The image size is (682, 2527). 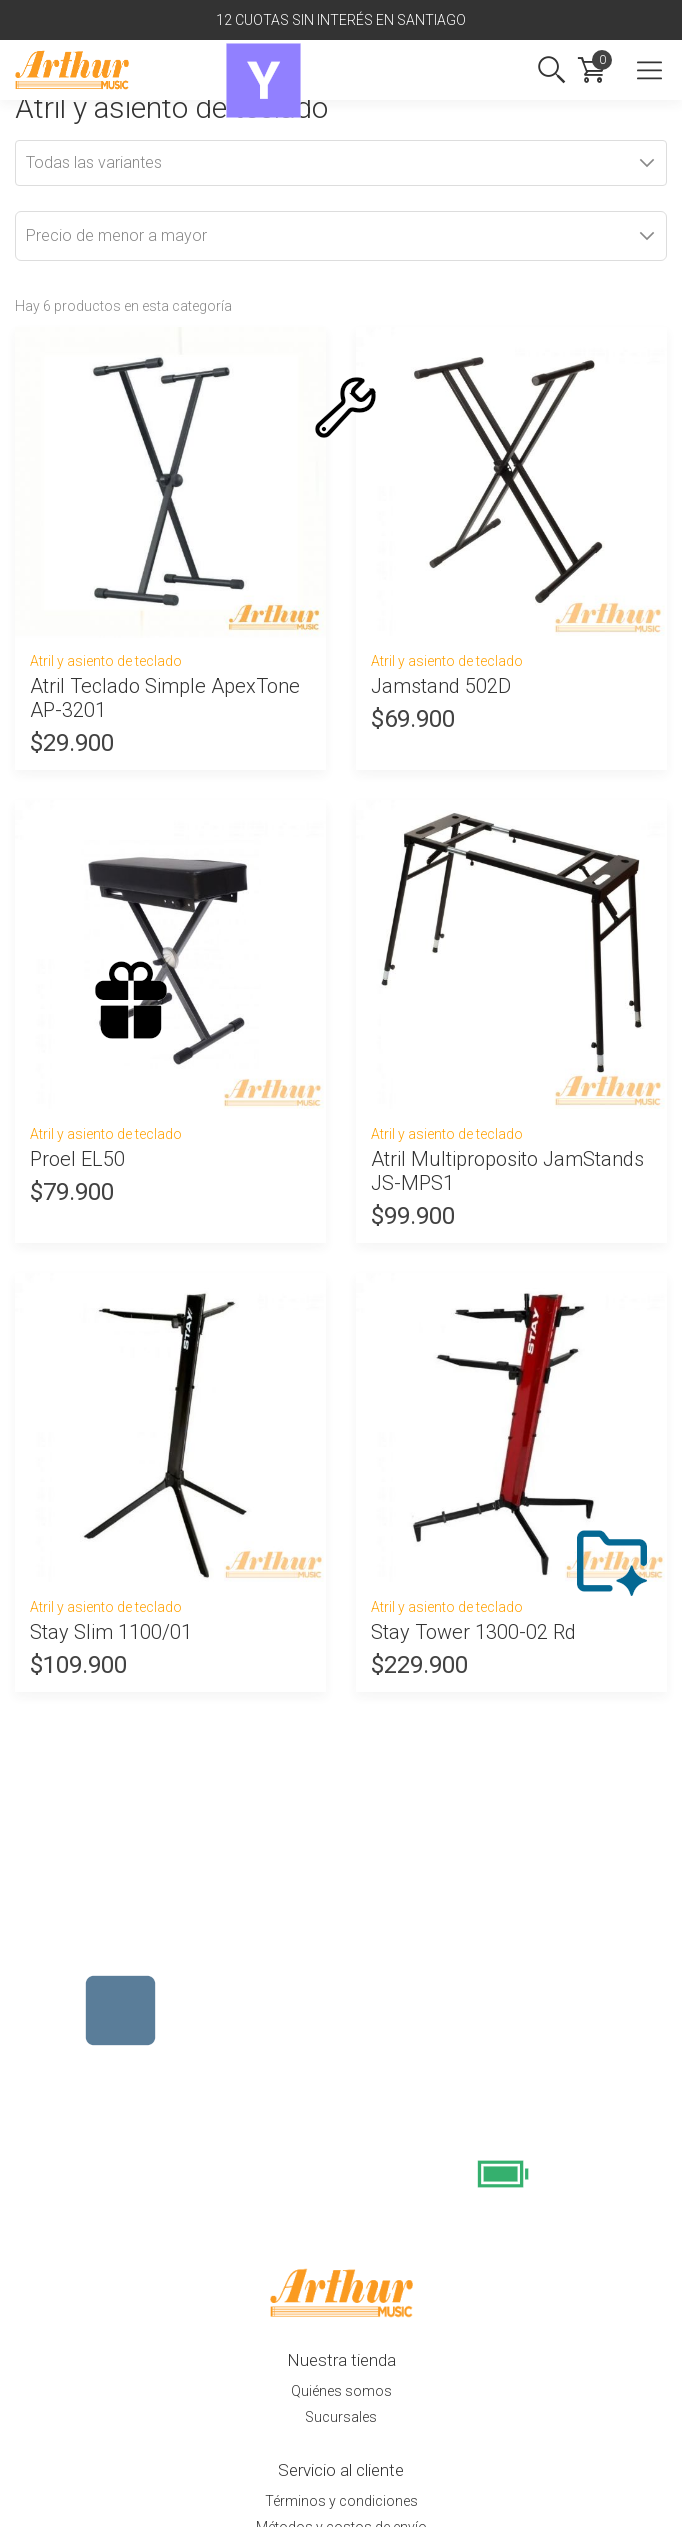 What do you see at coordinates (120, 2010) in the screenshot?
I see `stop media playback` at bounding box center [120, 2010].